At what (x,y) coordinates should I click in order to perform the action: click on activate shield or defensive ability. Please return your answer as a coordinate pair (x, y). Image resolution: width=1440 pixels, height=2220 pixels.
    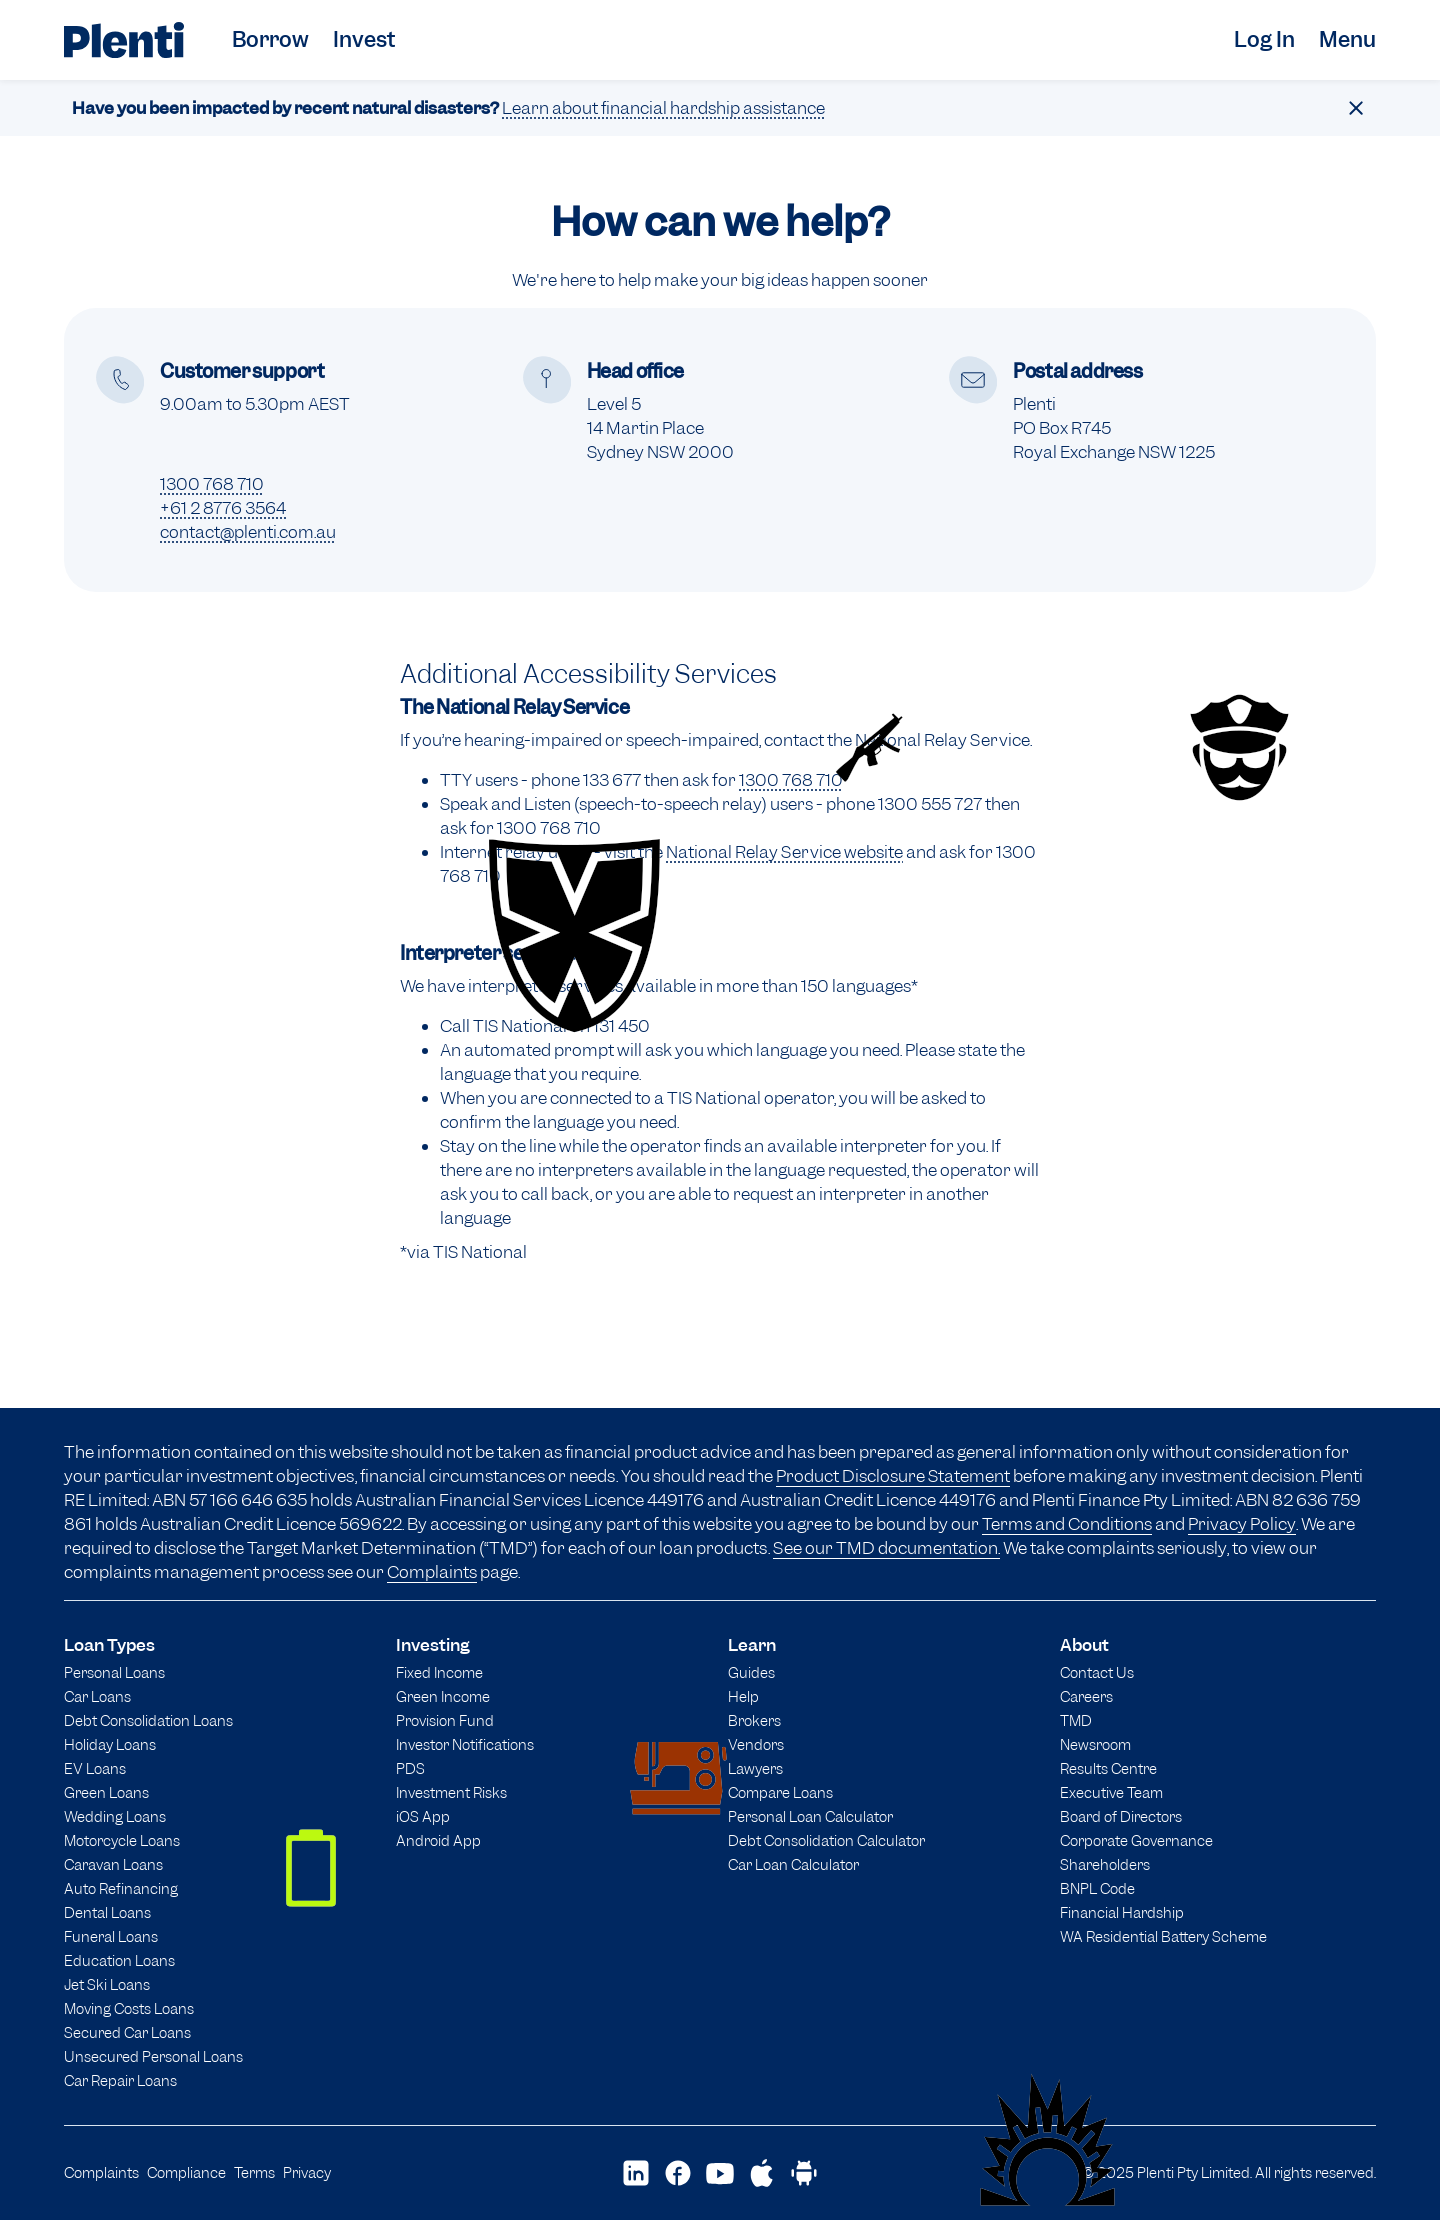
    Looking at the image, I should click on (576, 935).